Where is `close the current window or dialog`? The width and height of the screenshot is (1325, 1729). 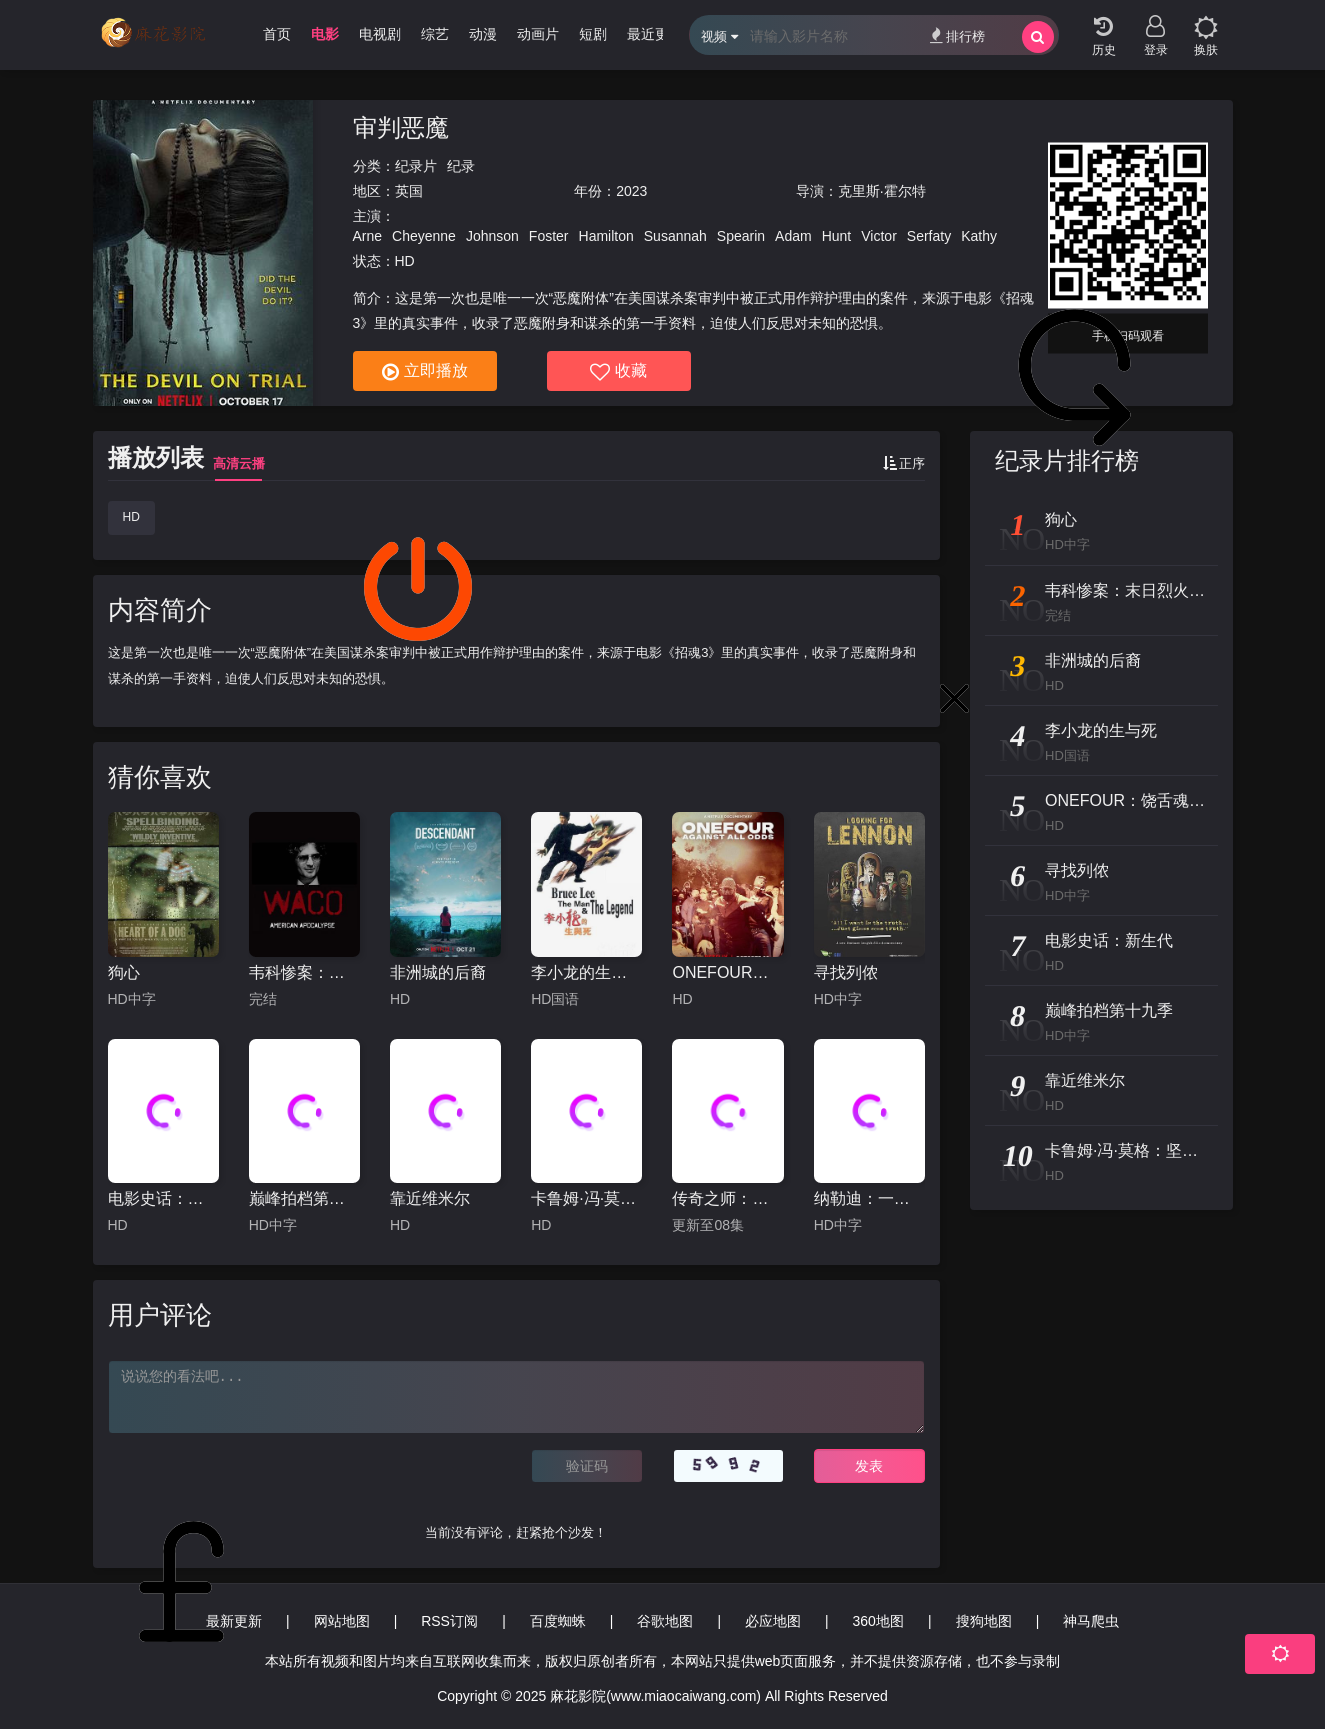
close the current window or dialog is located at coordinates (954, 698).